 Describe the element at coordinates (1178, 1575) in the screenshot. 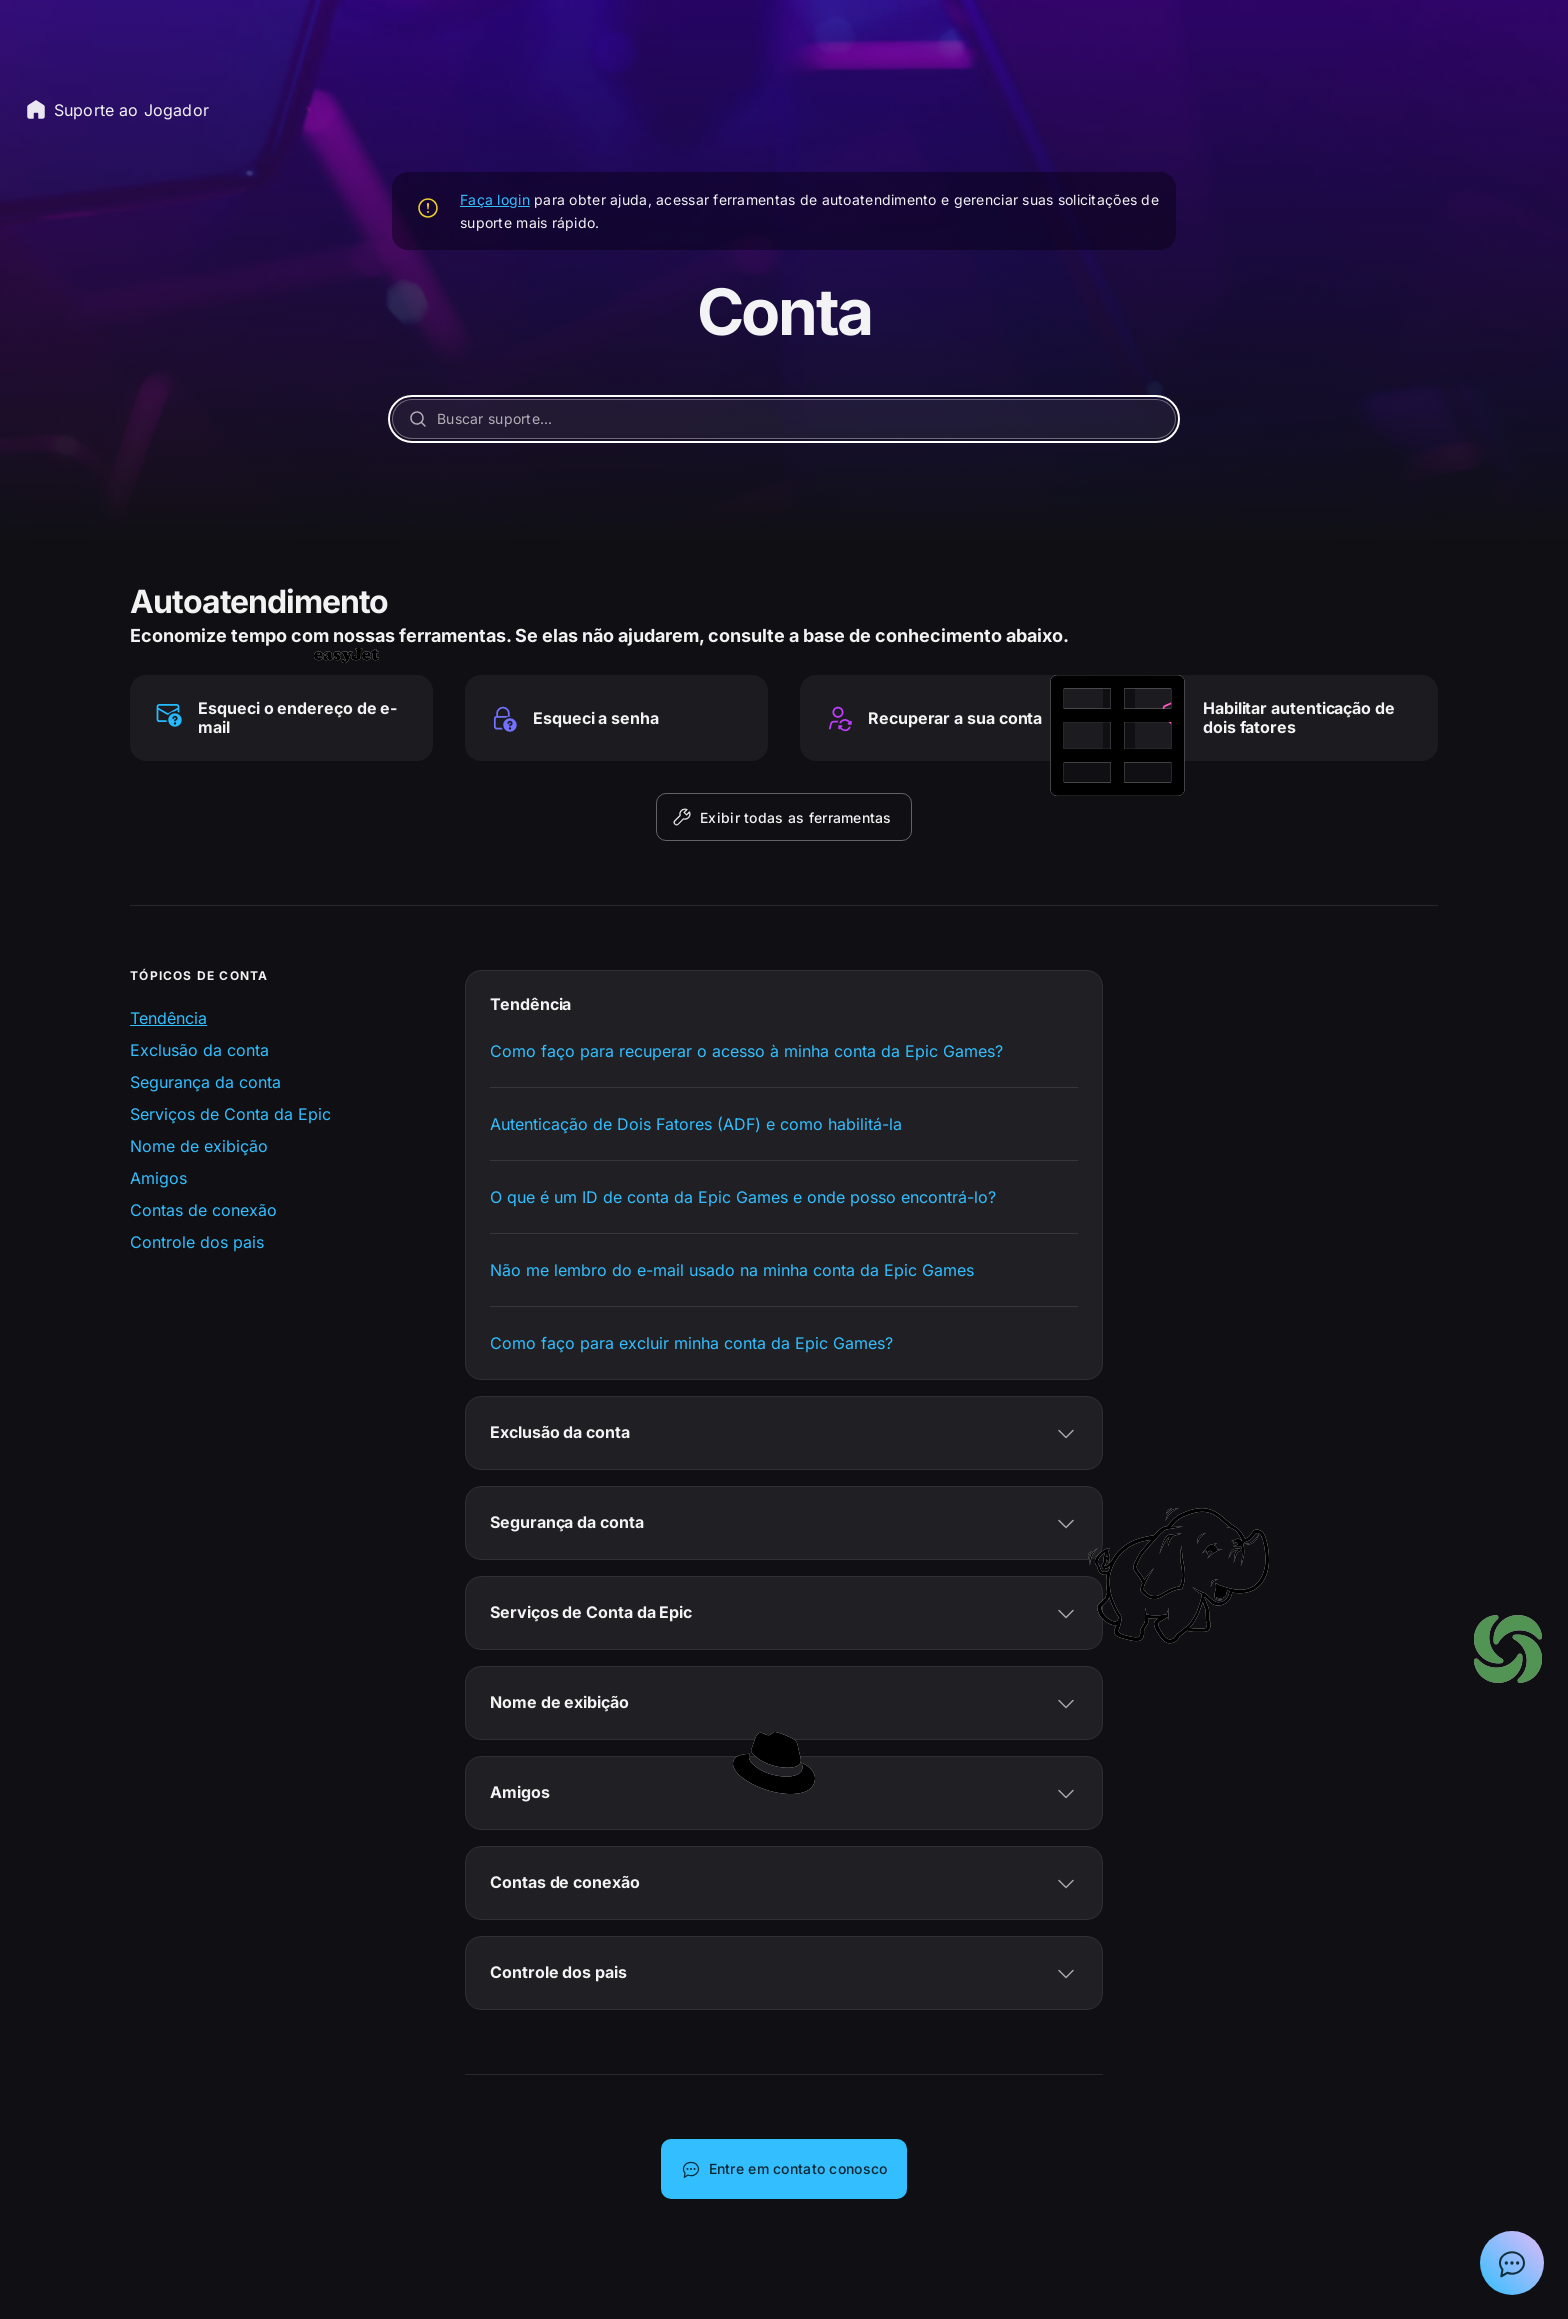

I see `apache hadoop platform logo` at that location.